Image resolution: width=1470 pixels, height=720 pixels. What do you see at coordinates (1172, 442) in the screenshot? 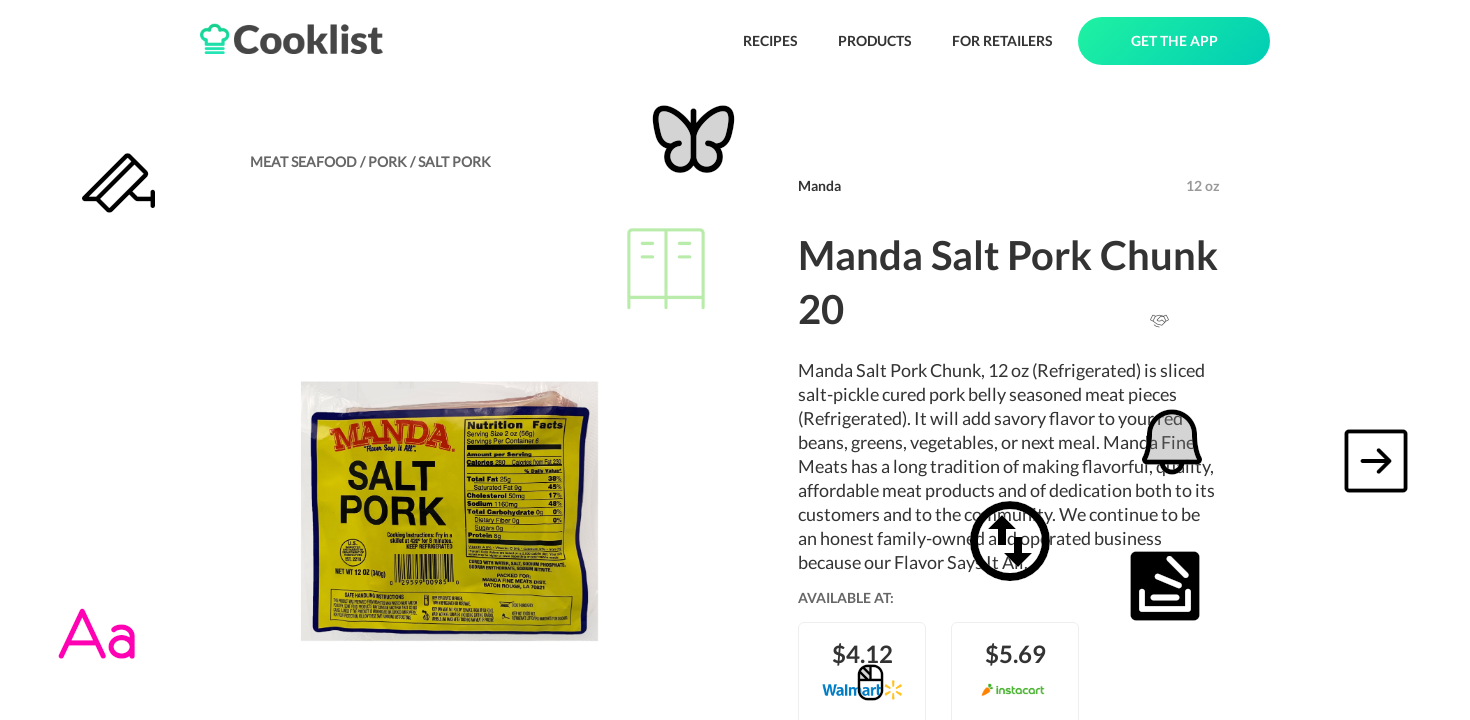
I see `view notifications` at bounding box center [1172, 442].